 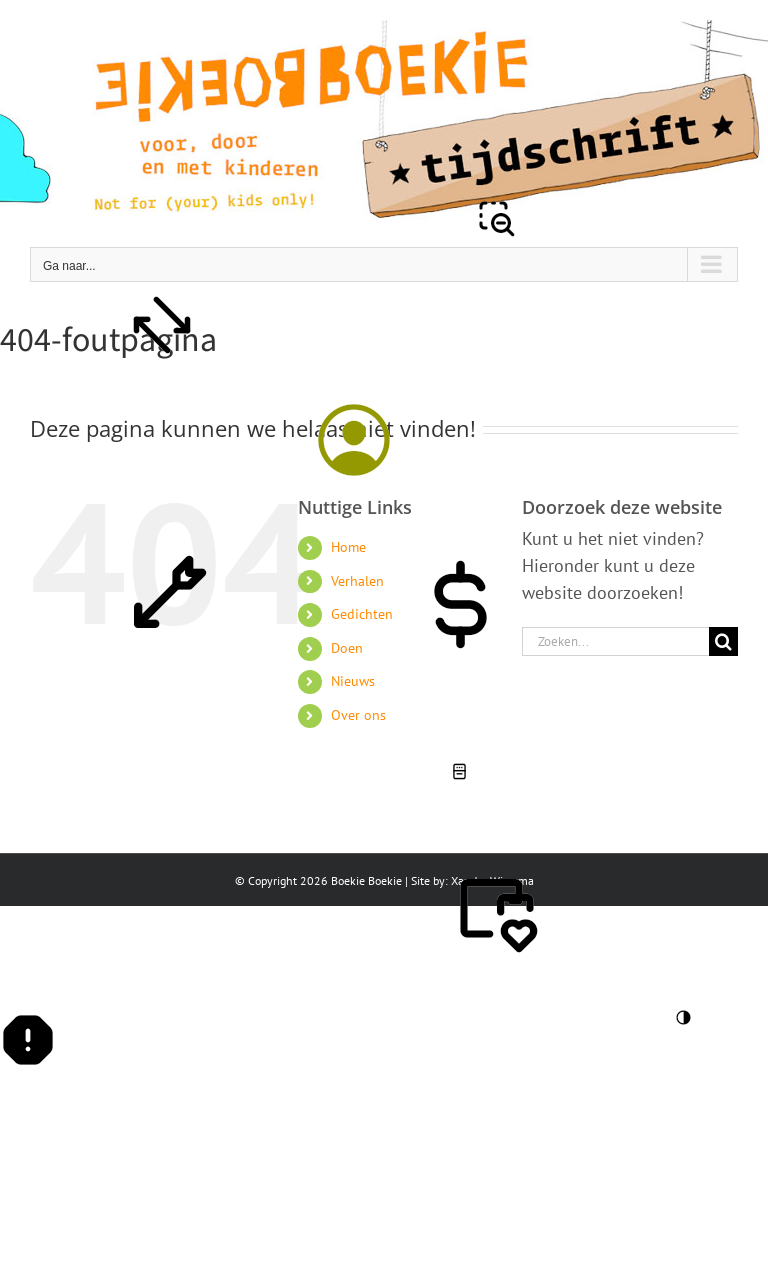 I want to click on resize element diagonally, so click(x=162, y=325).